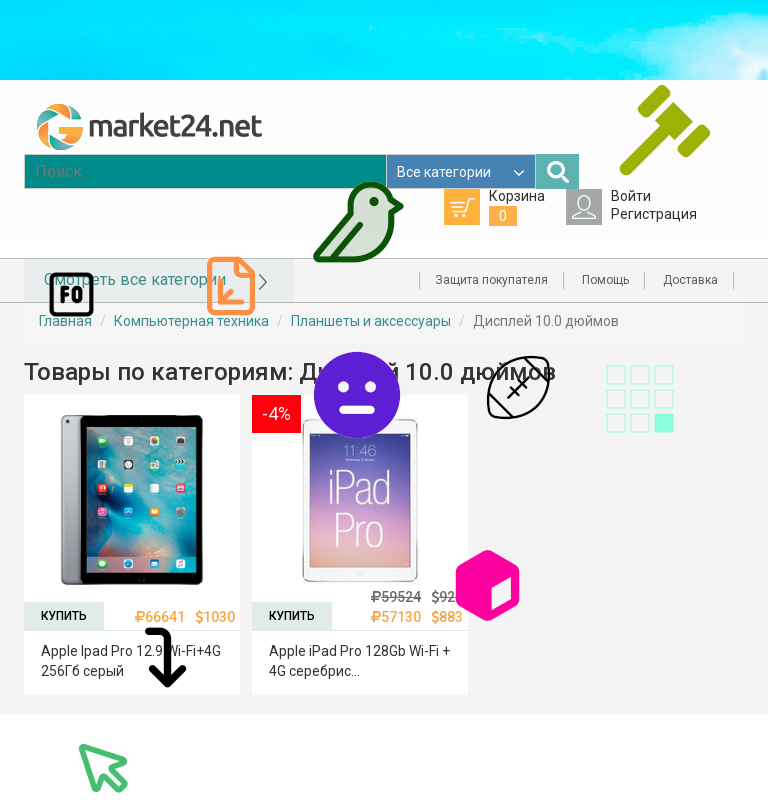  I want to click on view 3d model or visualization file, so click(231, 286).